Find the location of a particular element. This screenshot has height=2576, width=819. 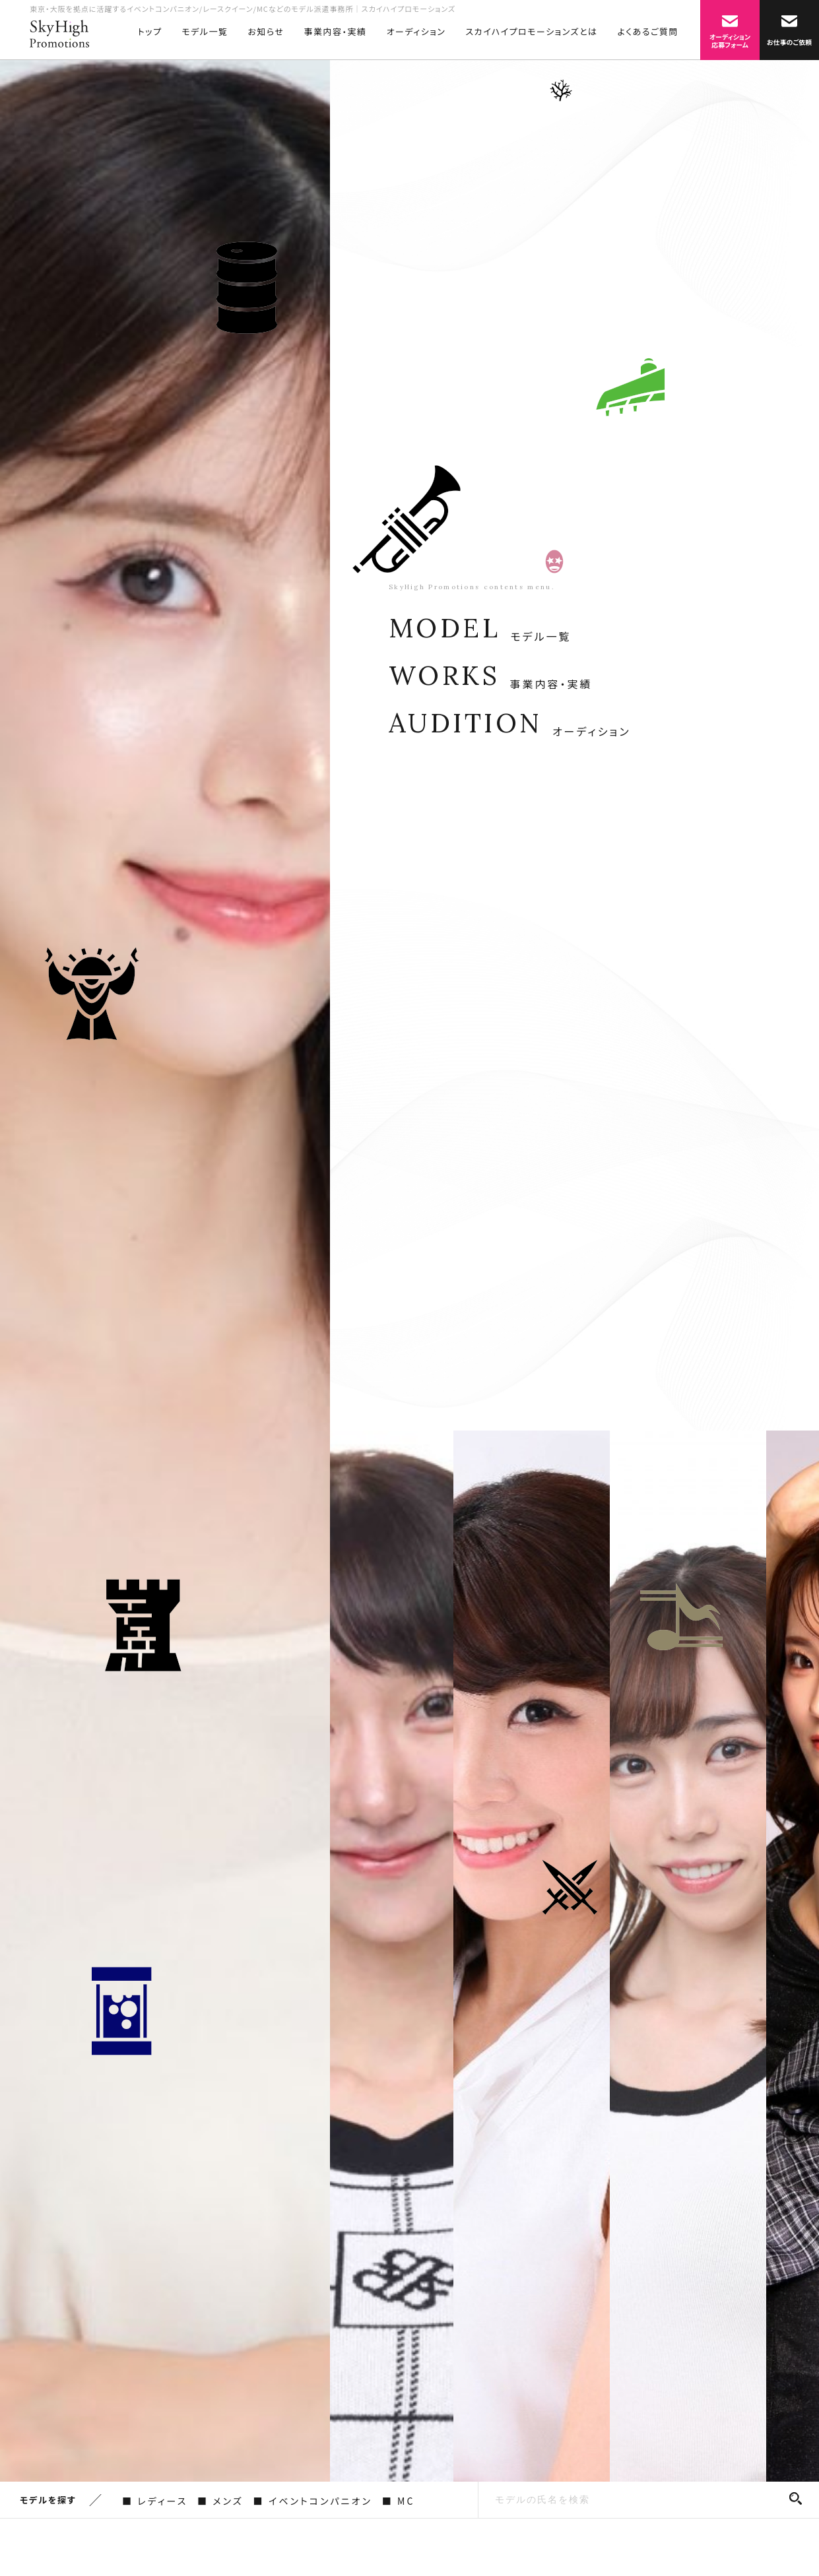

indicates oil or fuel resources in a game inventory is located at coordinates (247, 288).